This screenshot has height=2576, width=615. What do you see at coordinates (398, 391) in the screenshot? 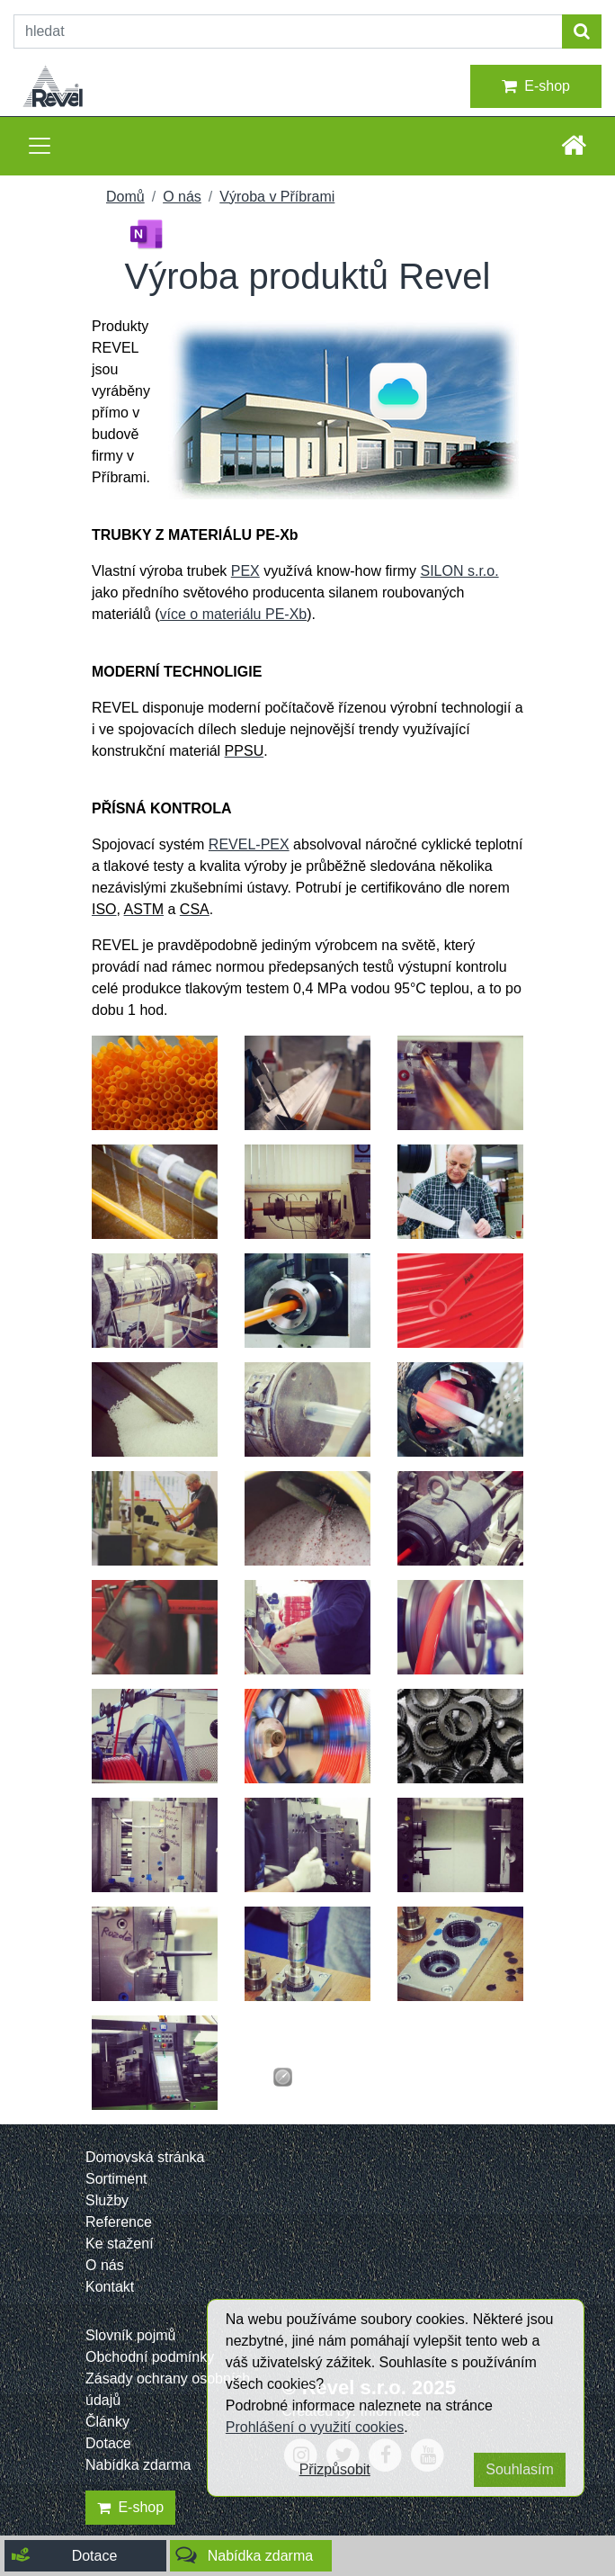
I see `open iCloud app` at bounding box center [398, 391].